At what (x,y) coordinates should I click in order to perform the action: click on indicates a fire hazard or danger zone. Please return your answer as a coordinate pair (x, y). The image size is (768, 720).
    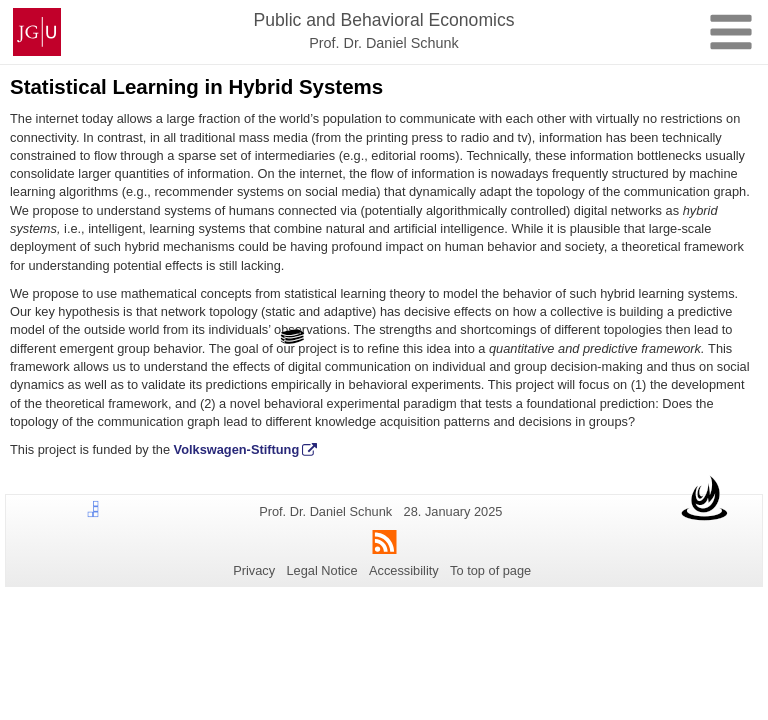
    Looking at the image, I should click on (704, 497).